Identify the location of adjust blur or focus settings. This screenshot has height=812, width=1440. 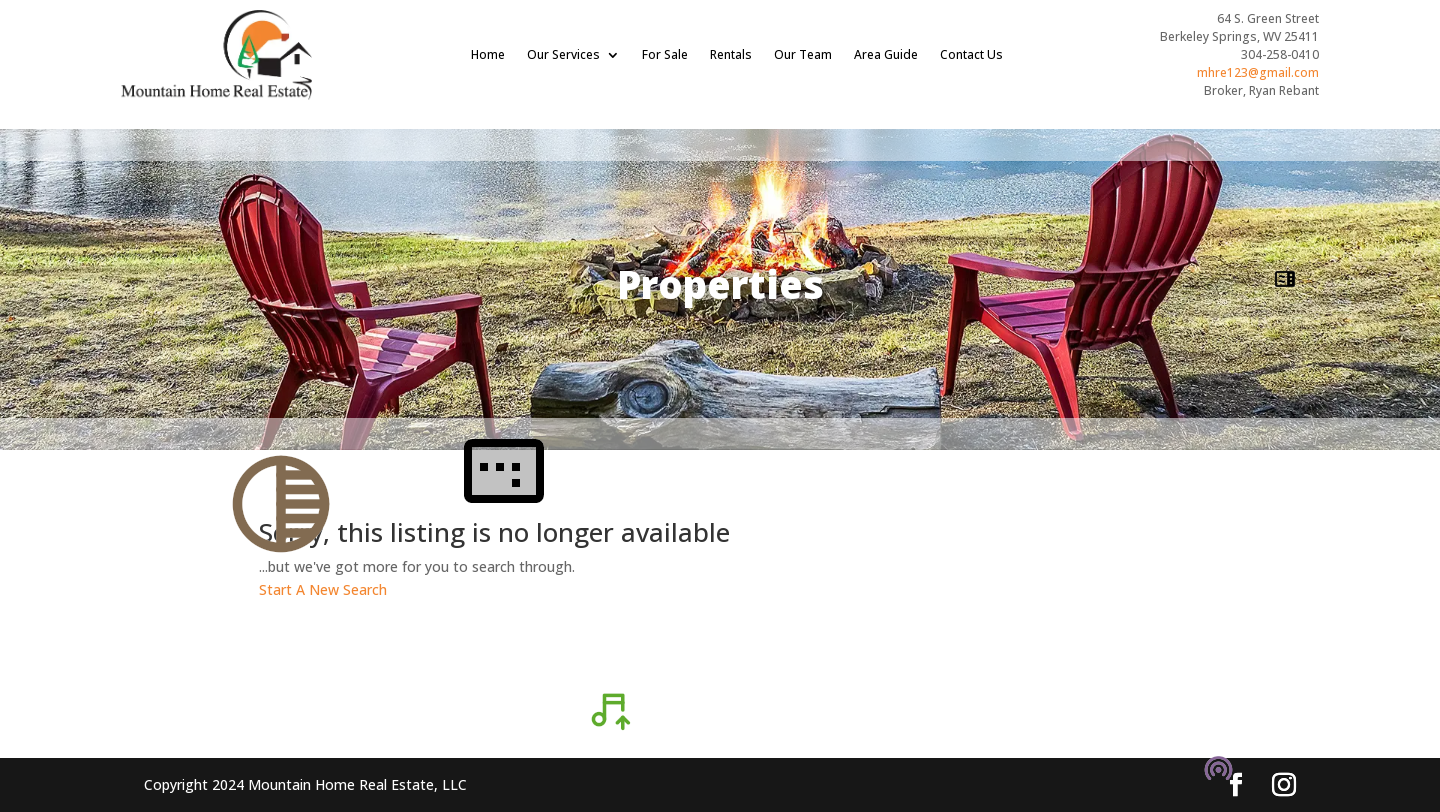
(281, 504).